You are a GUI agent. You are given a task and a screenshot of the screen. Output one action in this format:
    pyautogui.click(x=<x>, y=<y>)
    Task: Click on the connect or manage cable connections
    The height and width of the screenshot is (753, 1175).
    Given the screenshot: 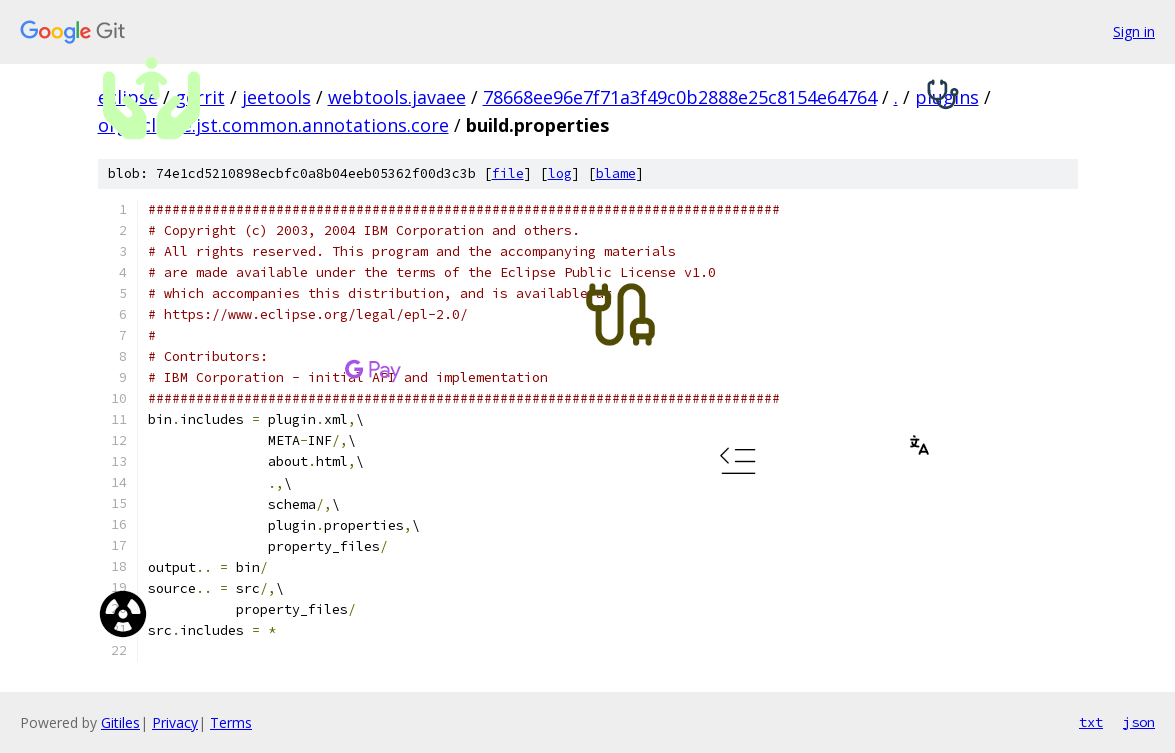 What is the action you would take?
    pyautogui.click(x=620, y=314)
    